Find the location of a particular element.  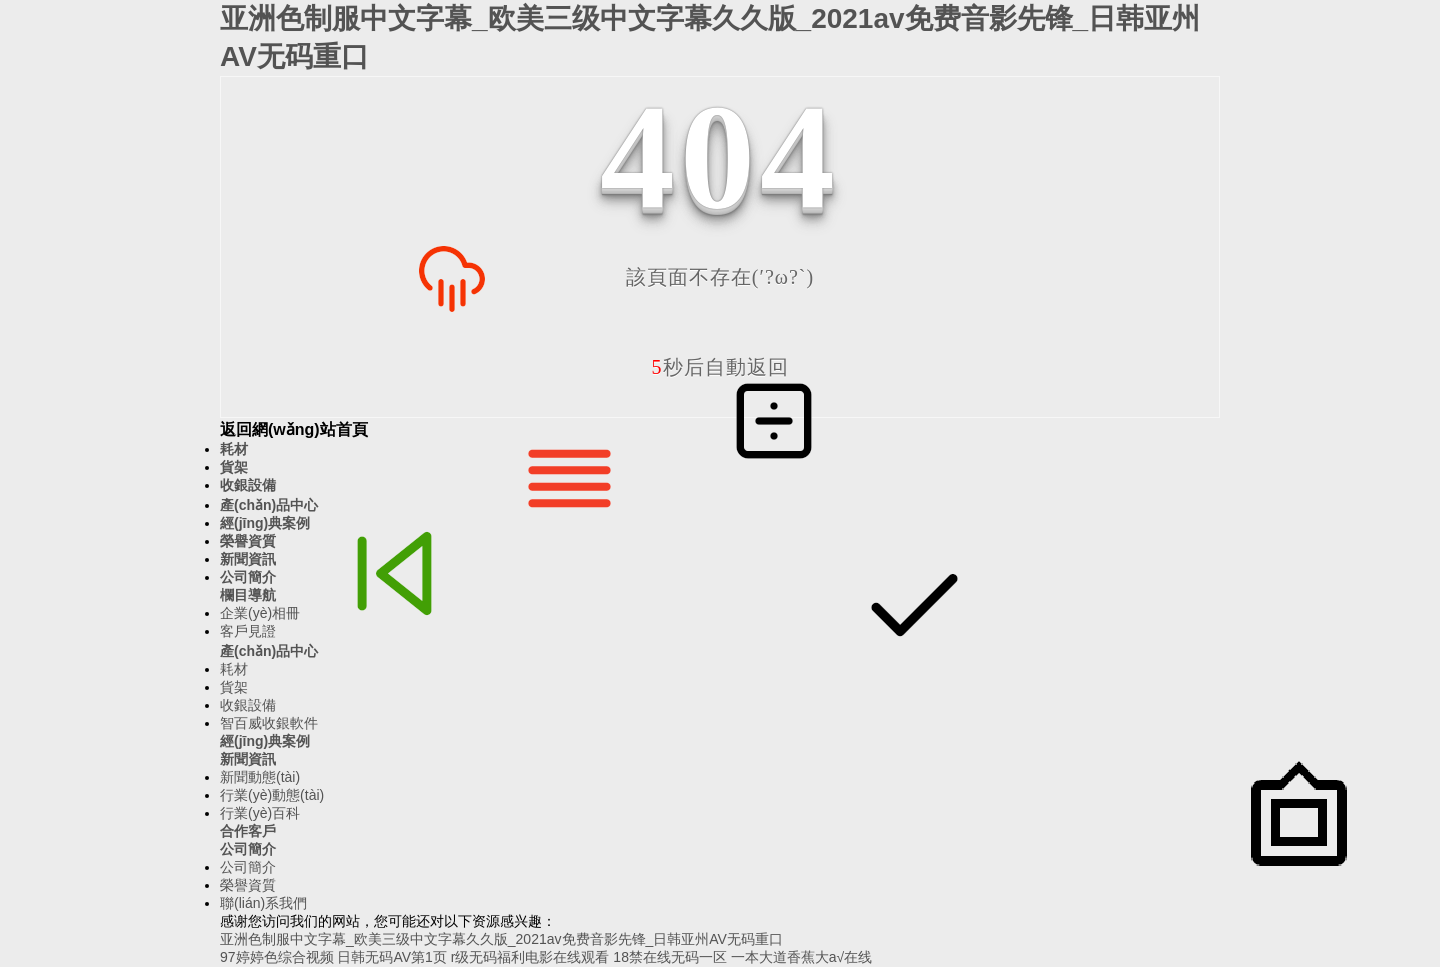

view framed photos or artwork is located at coordinates (1299, 818).